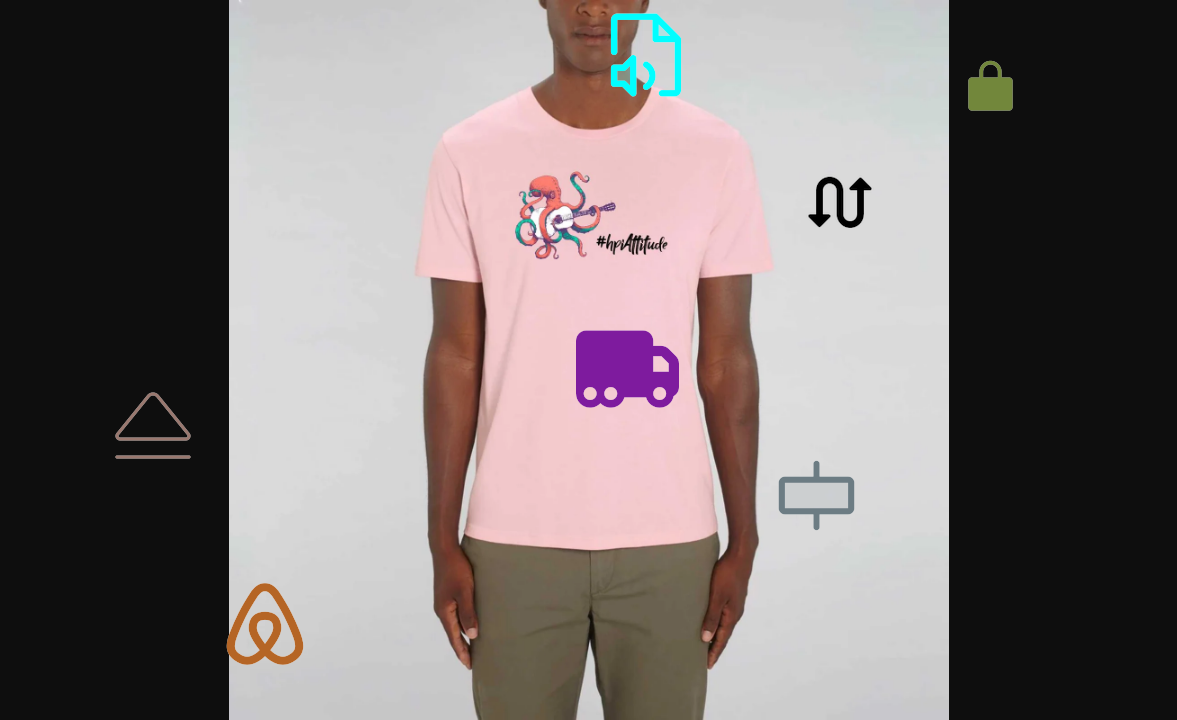  I want to click on track your delivery or shipment, so click(627, 366).